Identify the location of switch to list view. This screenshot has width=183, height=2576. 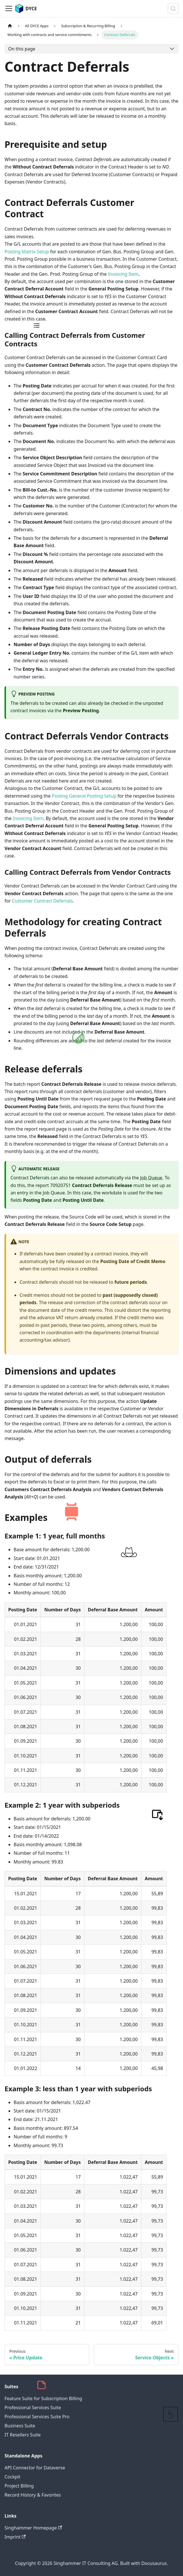
(37, 325).